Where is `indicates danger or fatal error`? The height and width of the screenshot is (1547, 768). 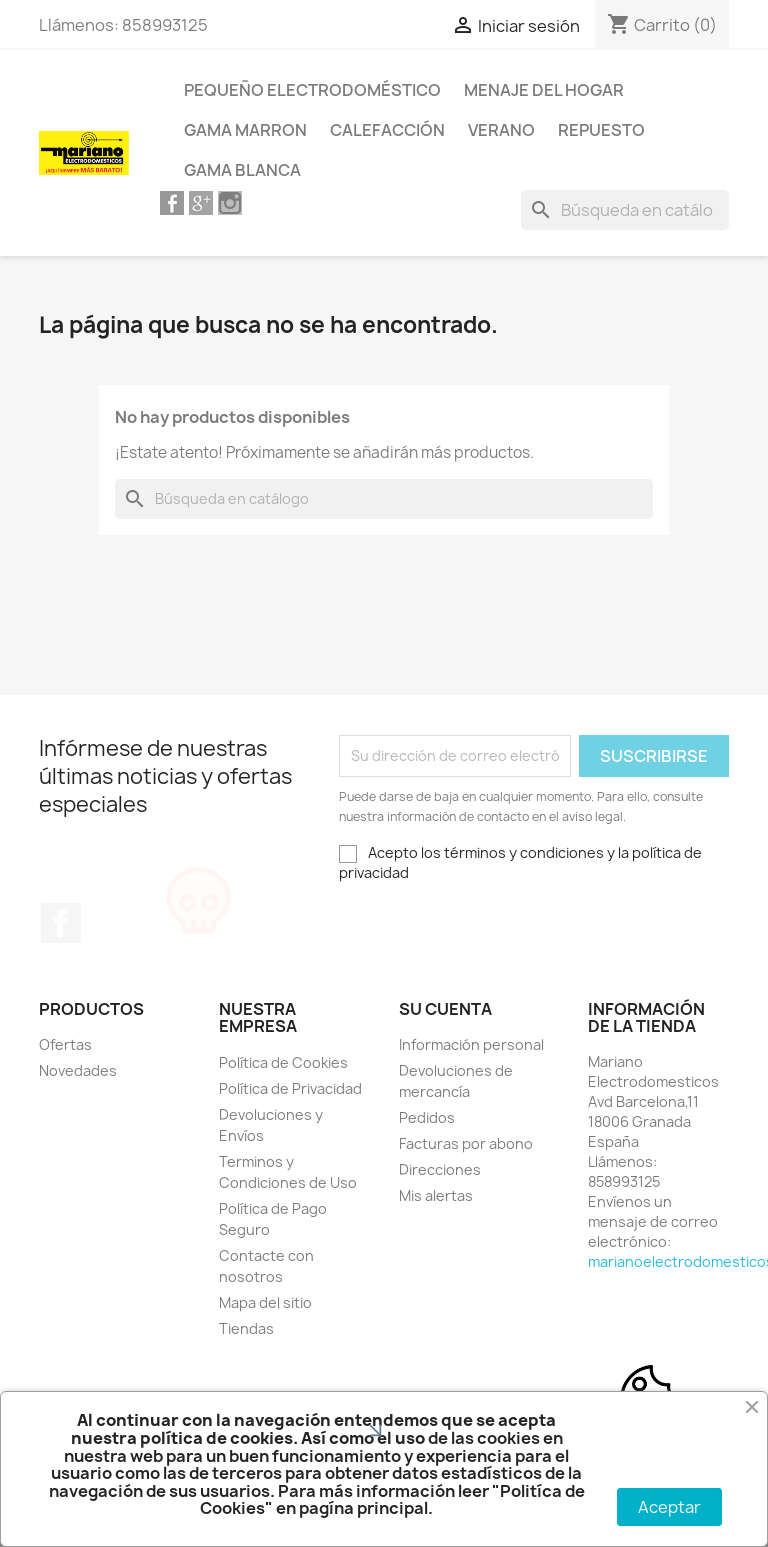 indicates danger or fatal error is located at coordinates (198, 901).